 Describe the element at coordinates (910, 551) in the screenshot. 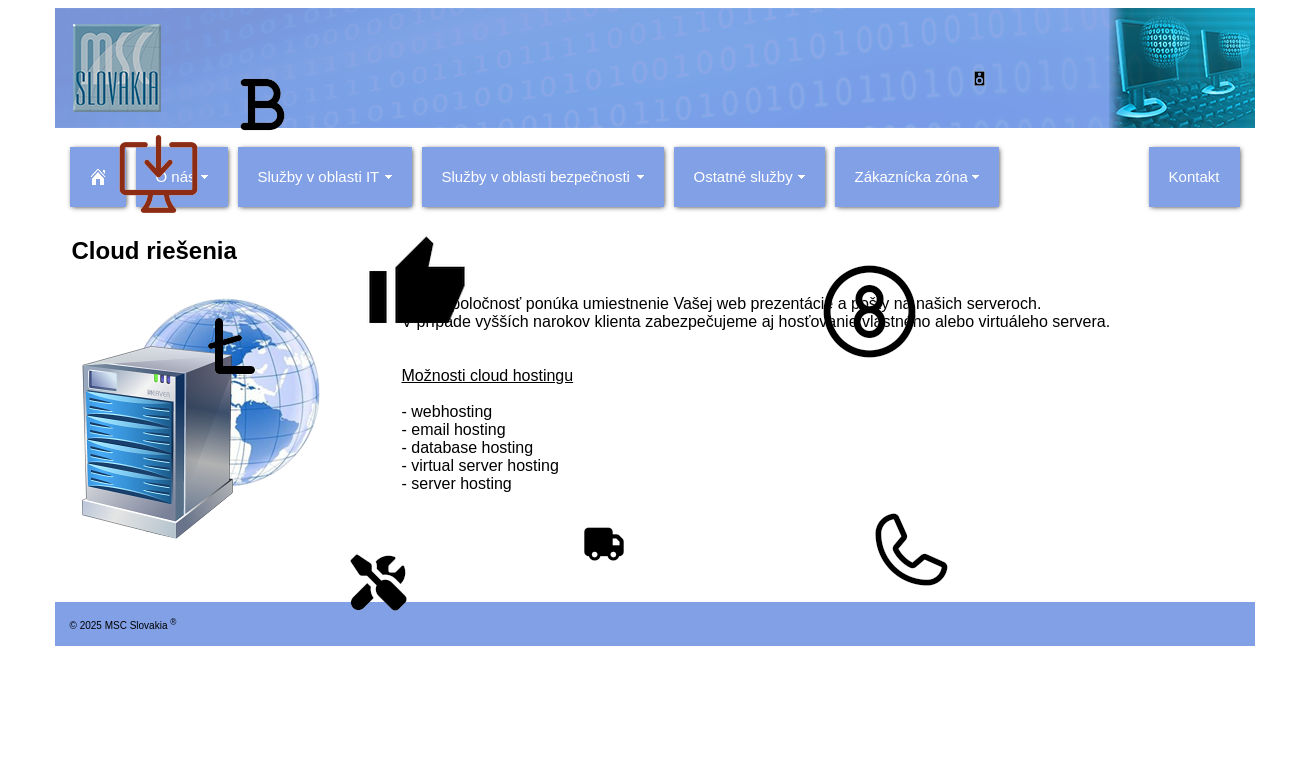

I see `make a phone call` at that location.